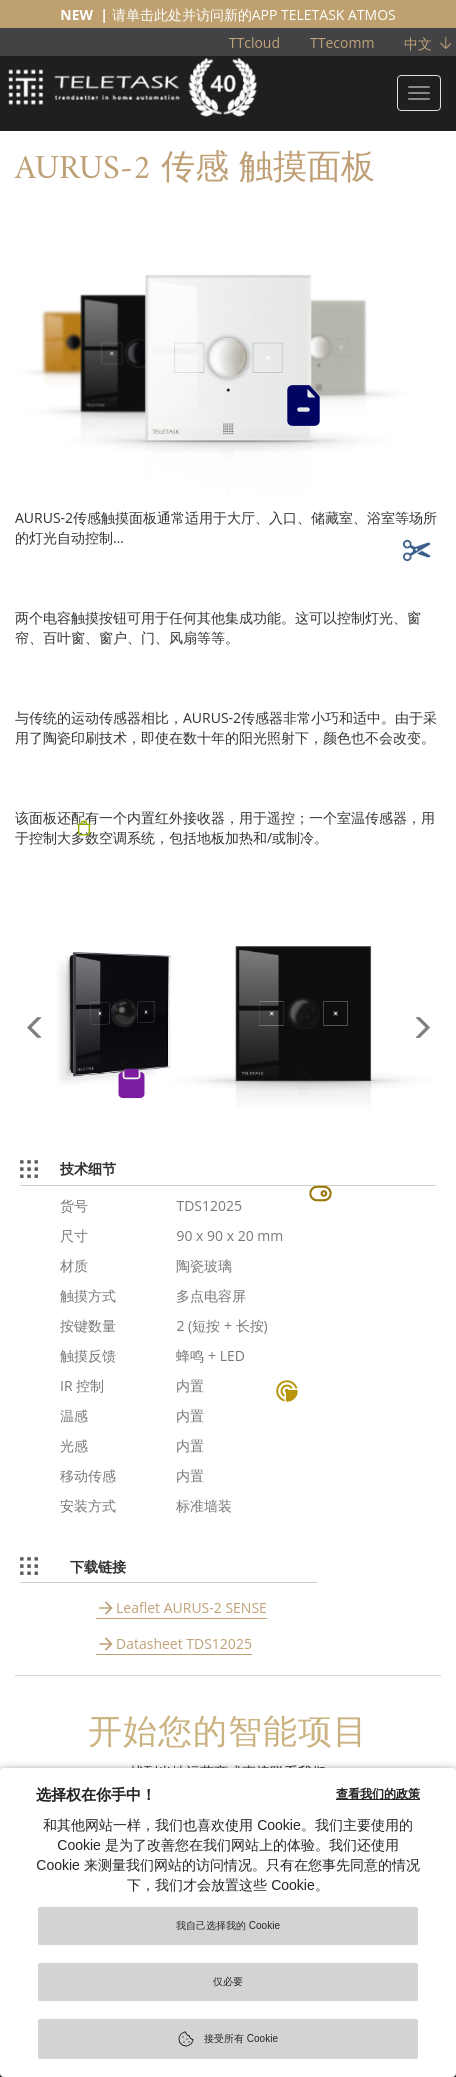 This screenshot has width=456, height=2077. I want to click on remove or delete a file, so click(303, 405).